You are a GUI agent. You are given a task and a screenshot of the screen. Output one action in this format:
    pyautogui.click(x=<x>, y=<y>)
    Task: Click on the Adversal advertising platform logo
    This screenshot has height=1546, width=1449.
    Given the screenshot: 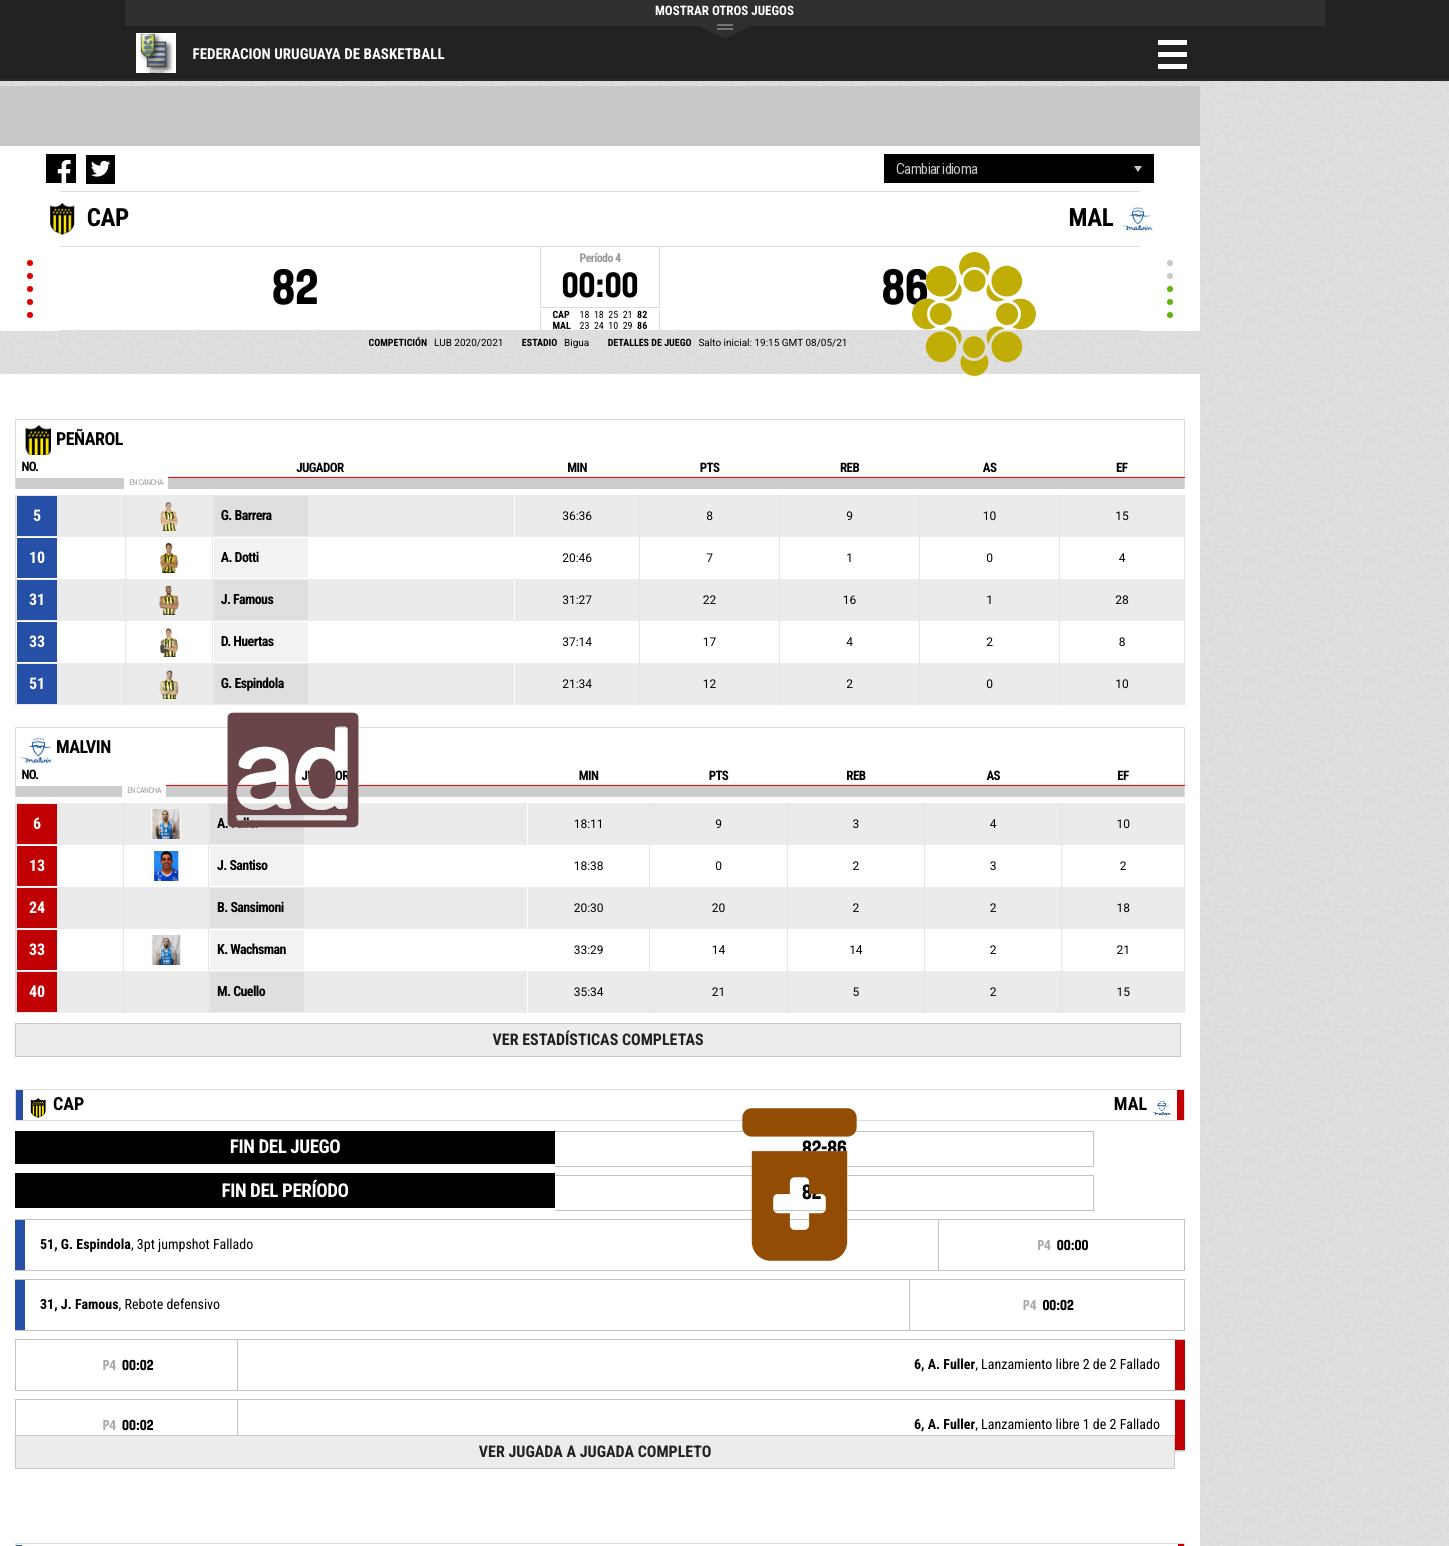 What is the action you would take?
    pyautogui.click(x=293, y=770)
    